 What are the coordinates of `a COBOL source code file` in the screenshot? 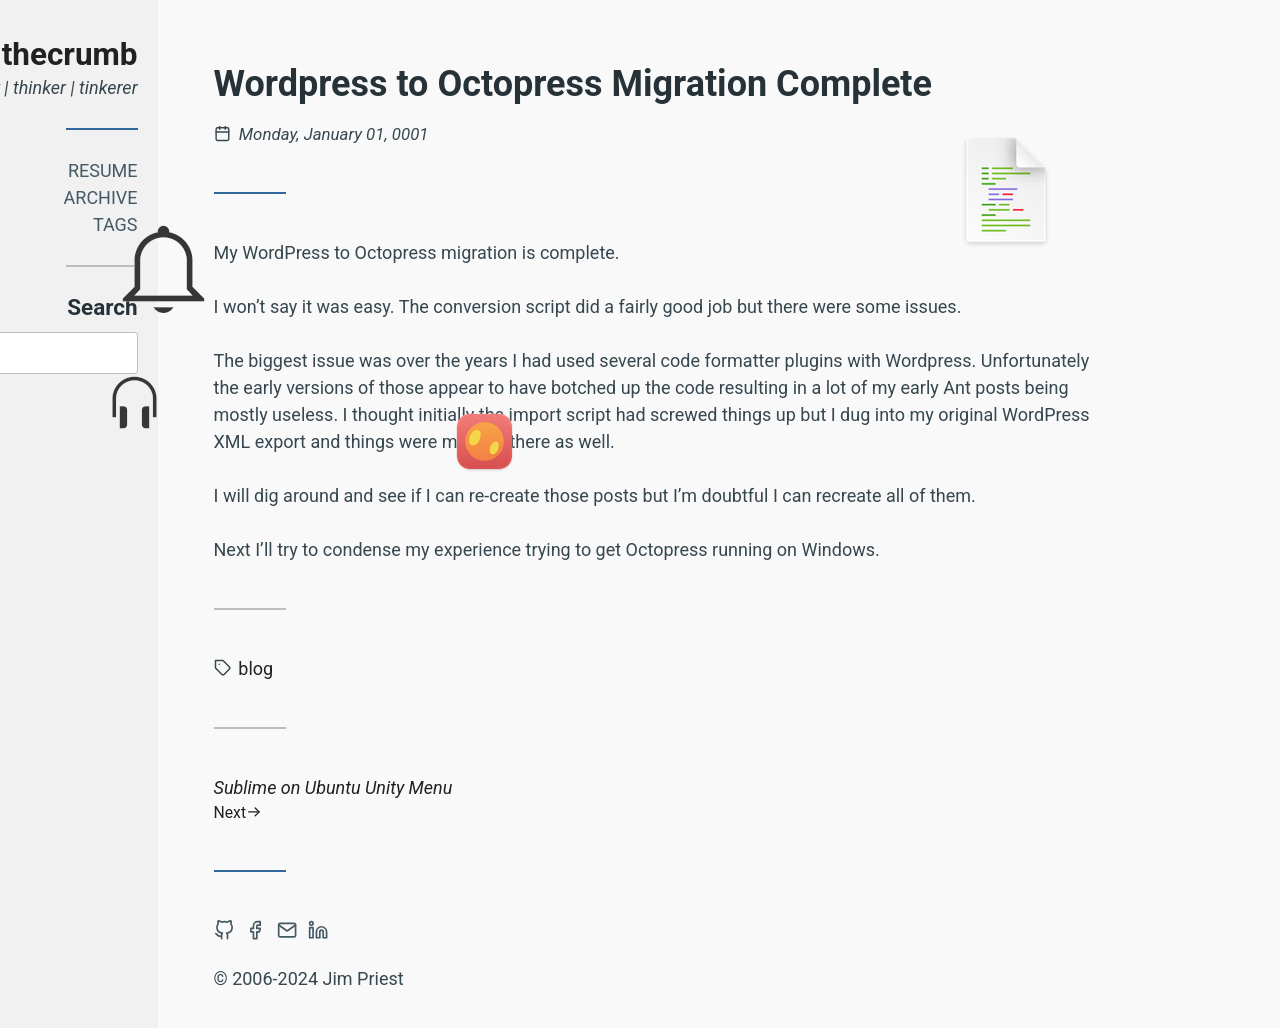 It's located at (1006, 192).